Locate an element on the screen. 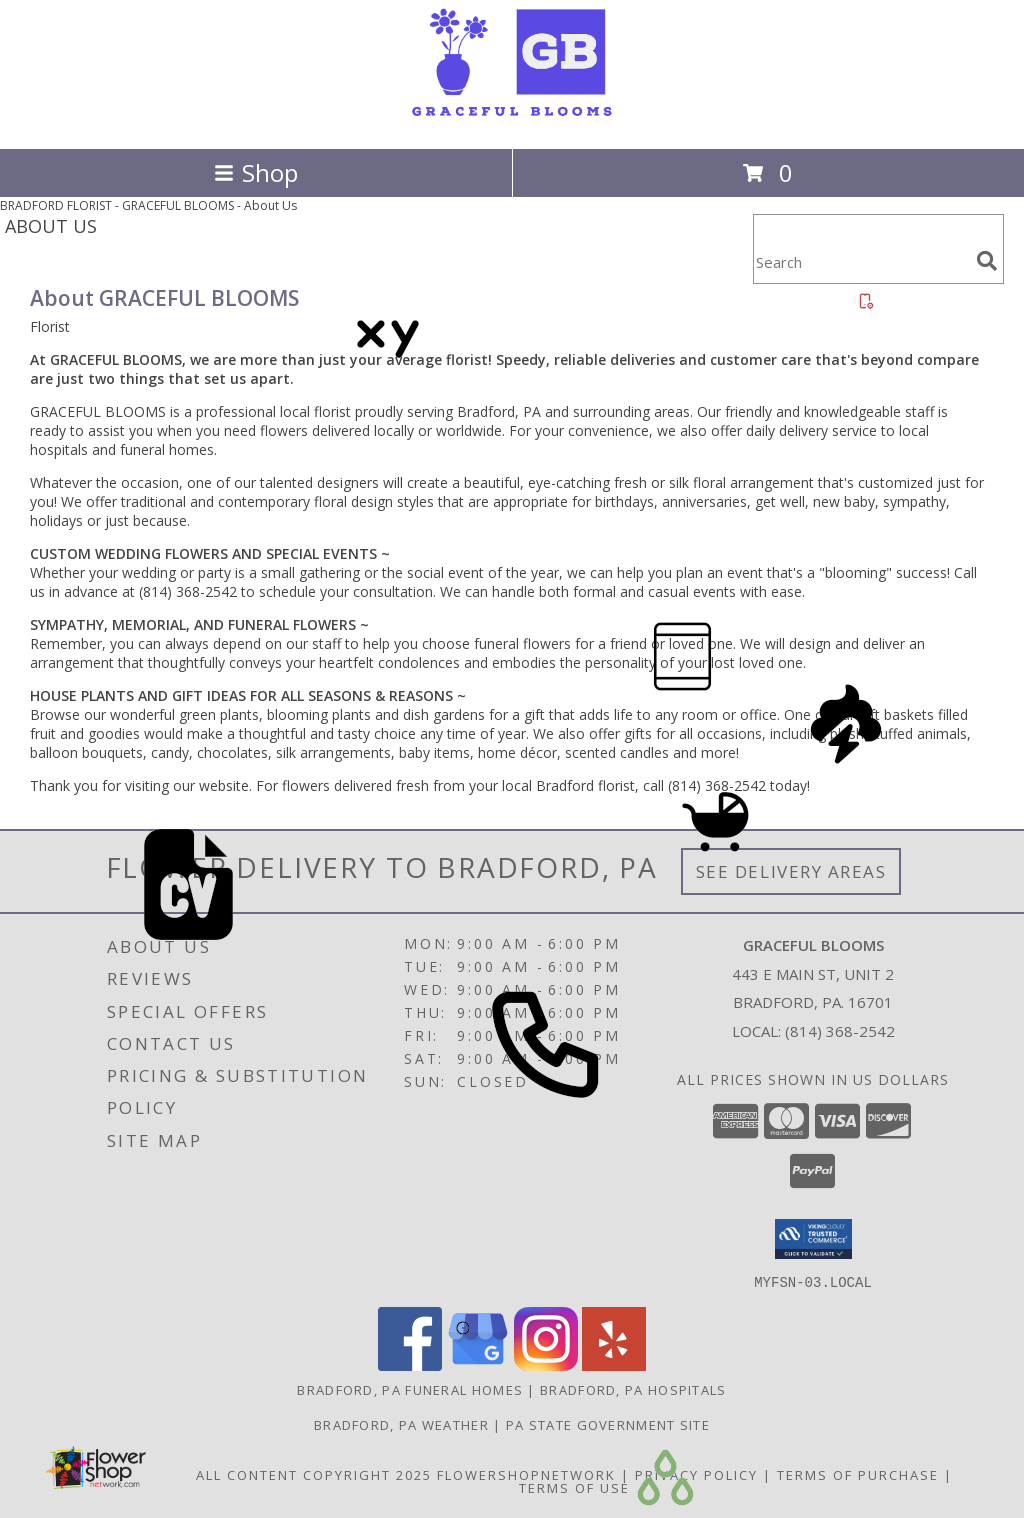 The image size is (1024, 1518). indicates something went wrong or an error occurred is located at coordinates (846, 724).